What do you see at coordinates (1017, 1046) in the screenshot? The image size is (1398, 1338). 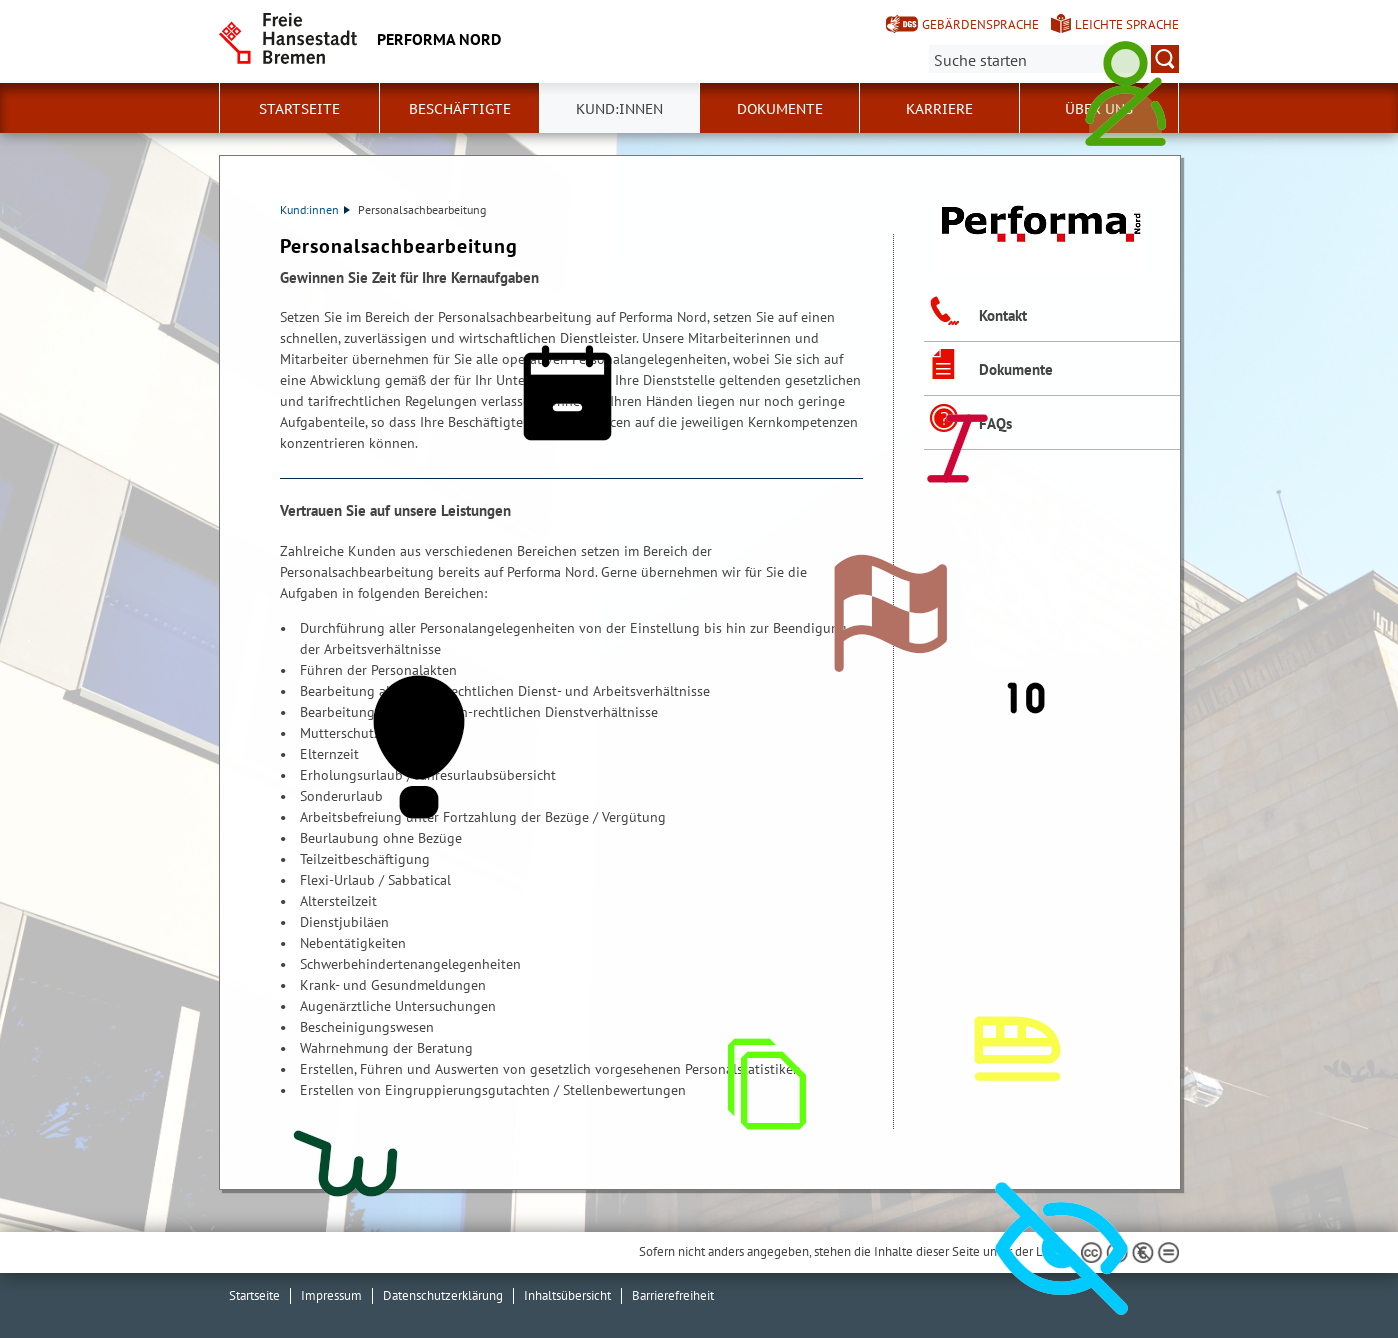 I see `view train schedules or railway options` at bounding box center [1017, 1046].